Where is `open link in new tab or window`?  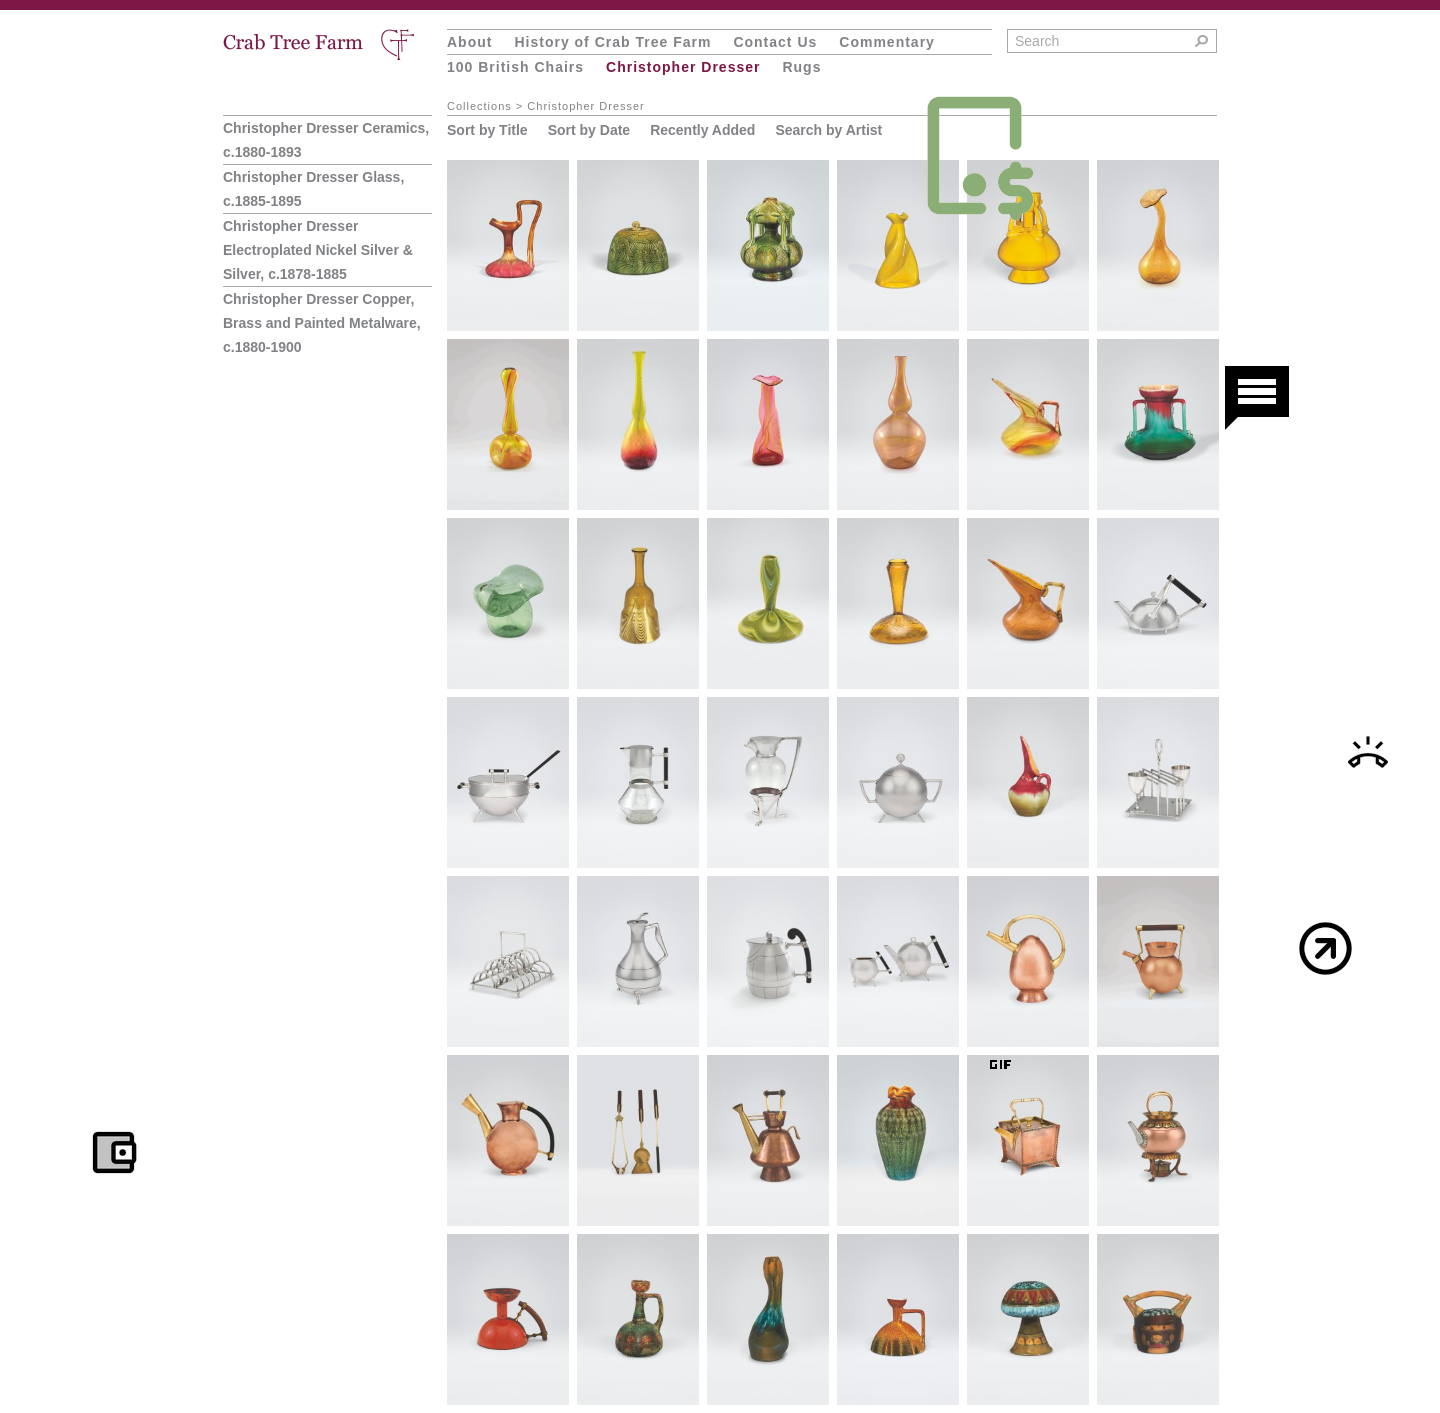 open link in new tab or window is located at coordinates (1325, 948).